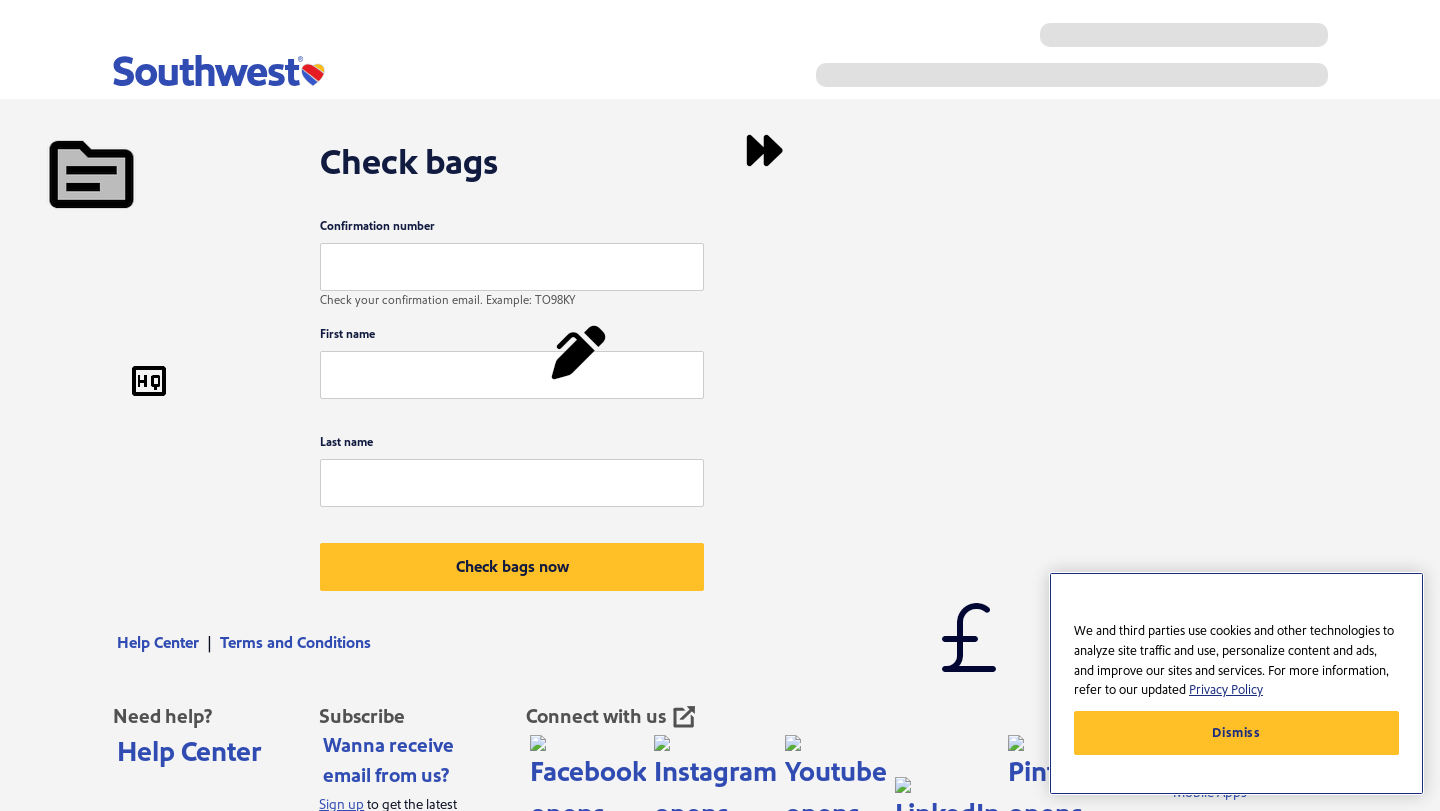 The width and height of the screenshot is (1440, 811). Describe the element at coordinates (91, 174) in the screenshot. I see `access source files or documents` at that location.